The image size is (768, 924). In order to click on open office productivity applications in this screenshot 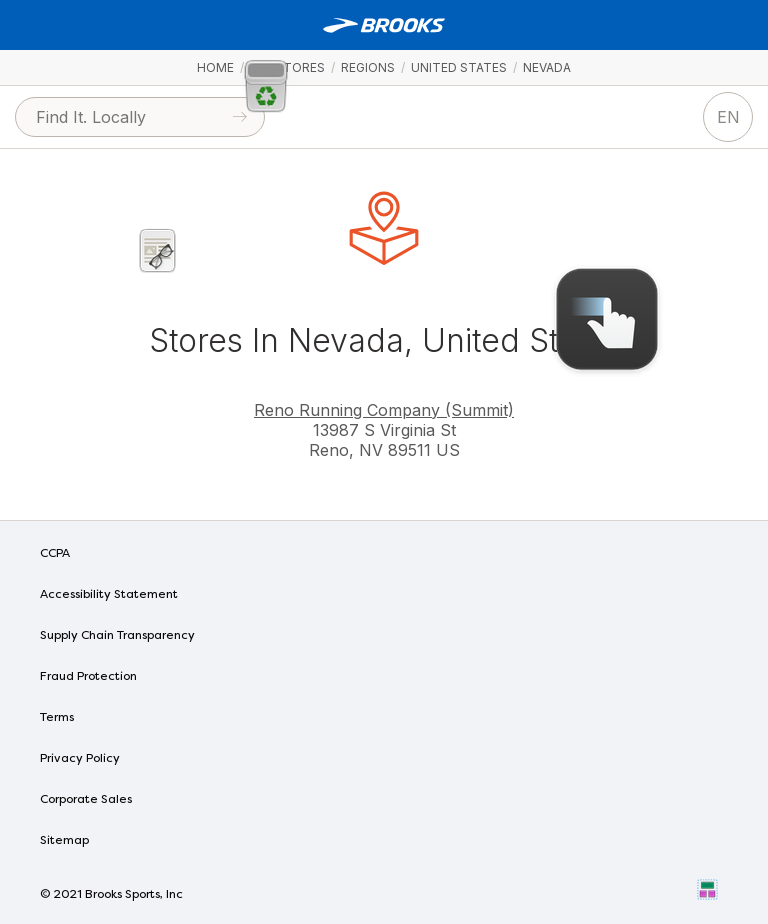, I will do `click(157, 250)`.